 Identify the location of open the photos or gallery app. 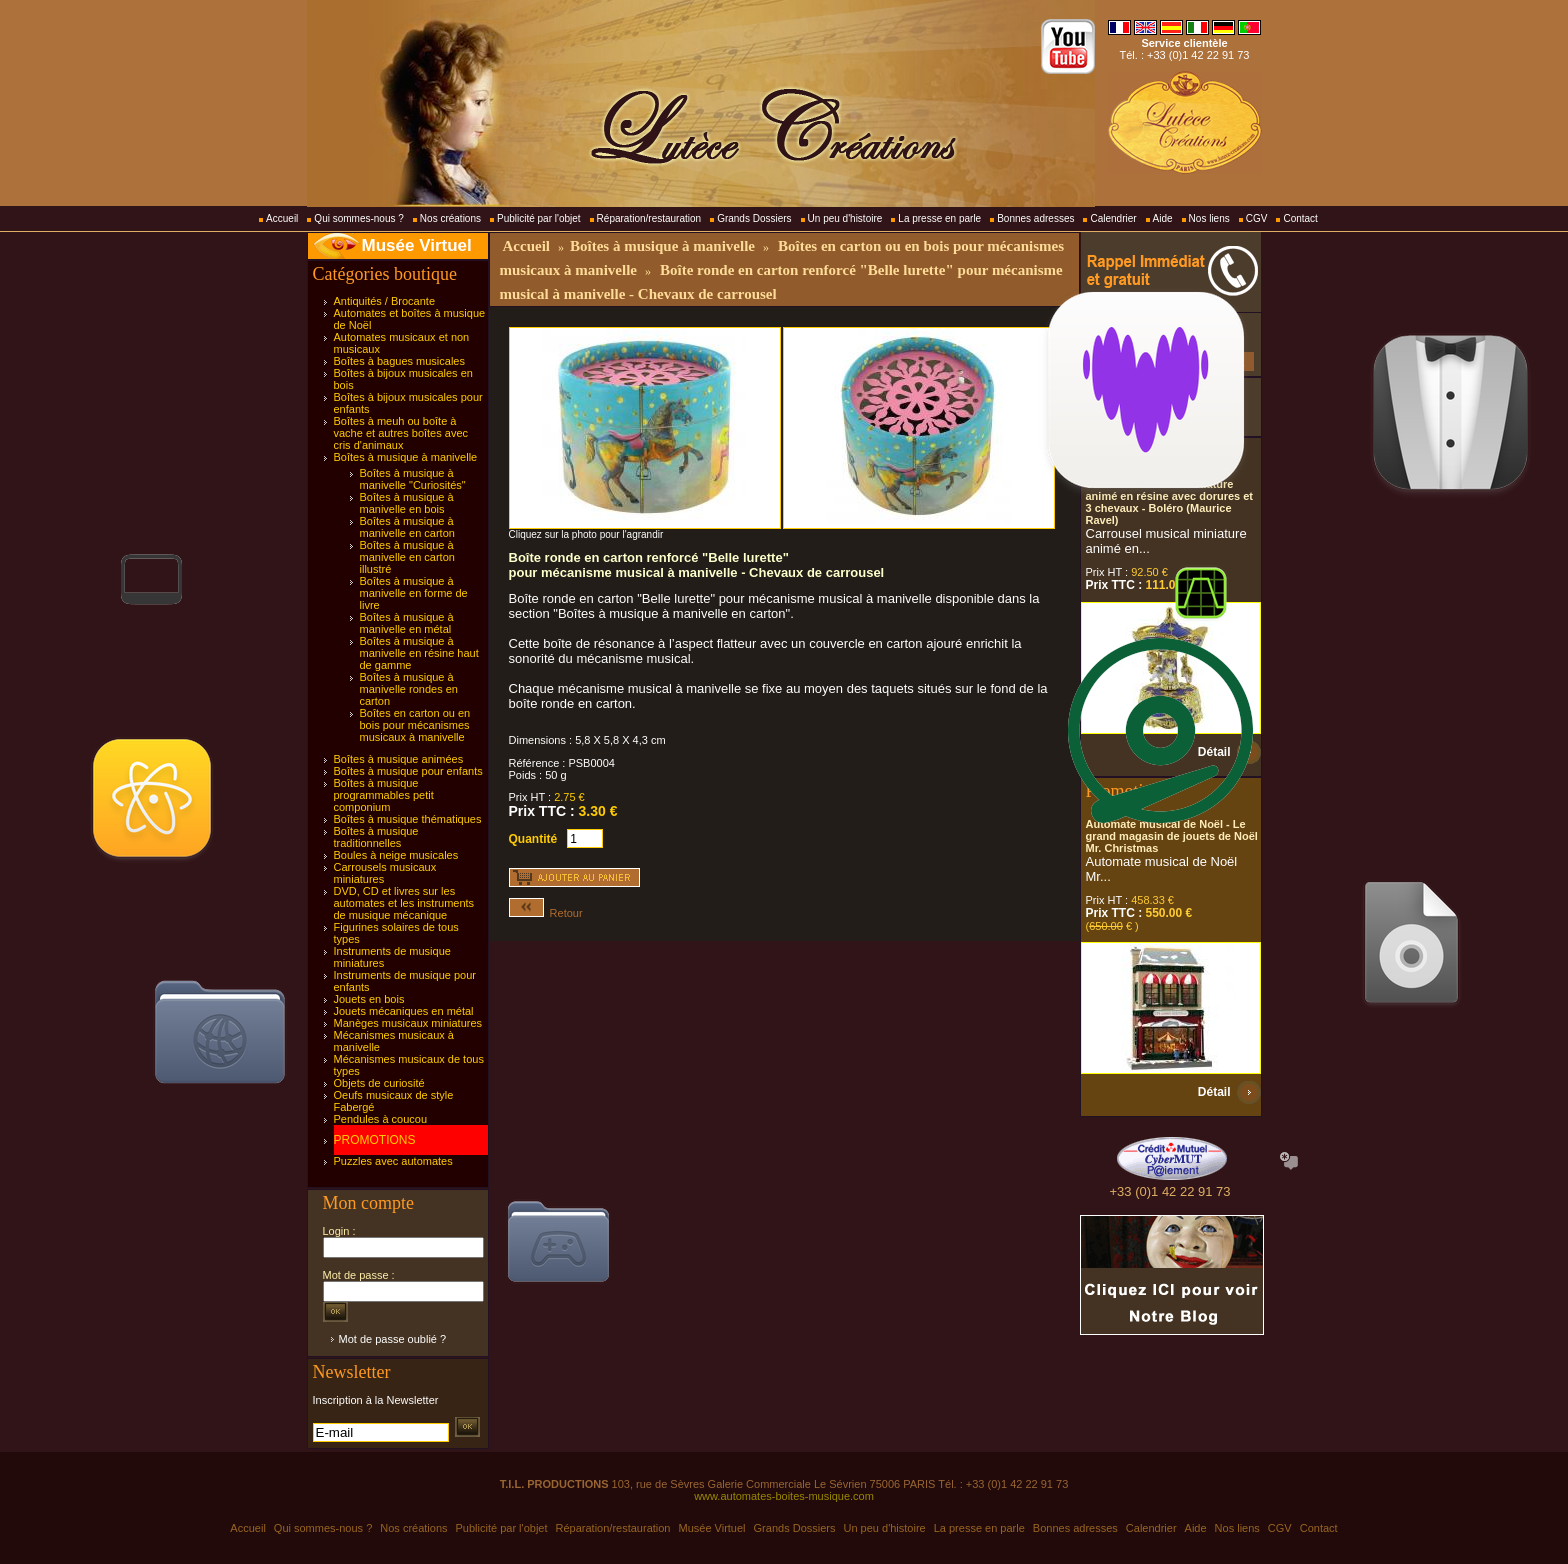
(151, 577).